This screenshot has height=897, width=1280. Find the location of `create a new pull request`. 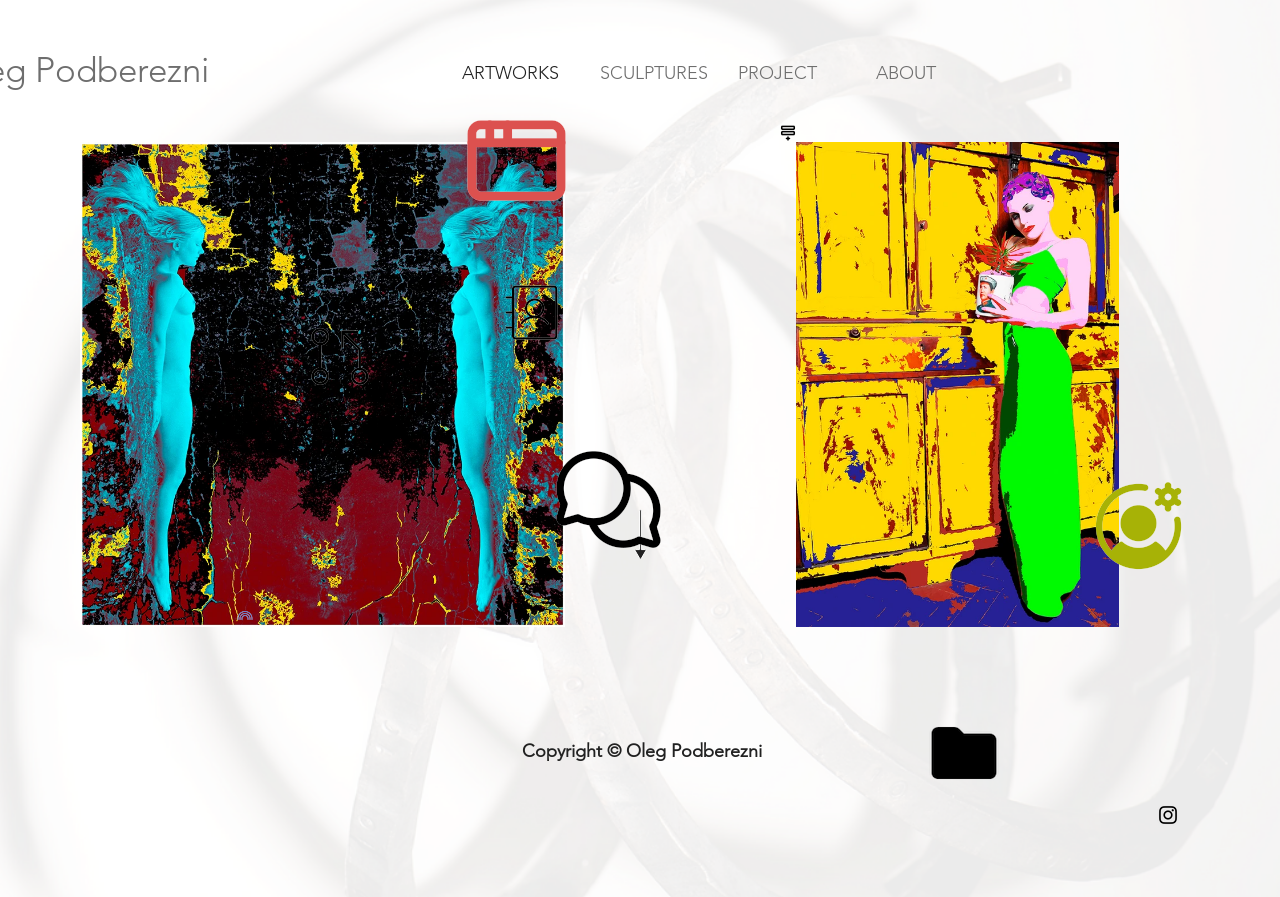

create a new pull request is located at coordinates (337, 356).